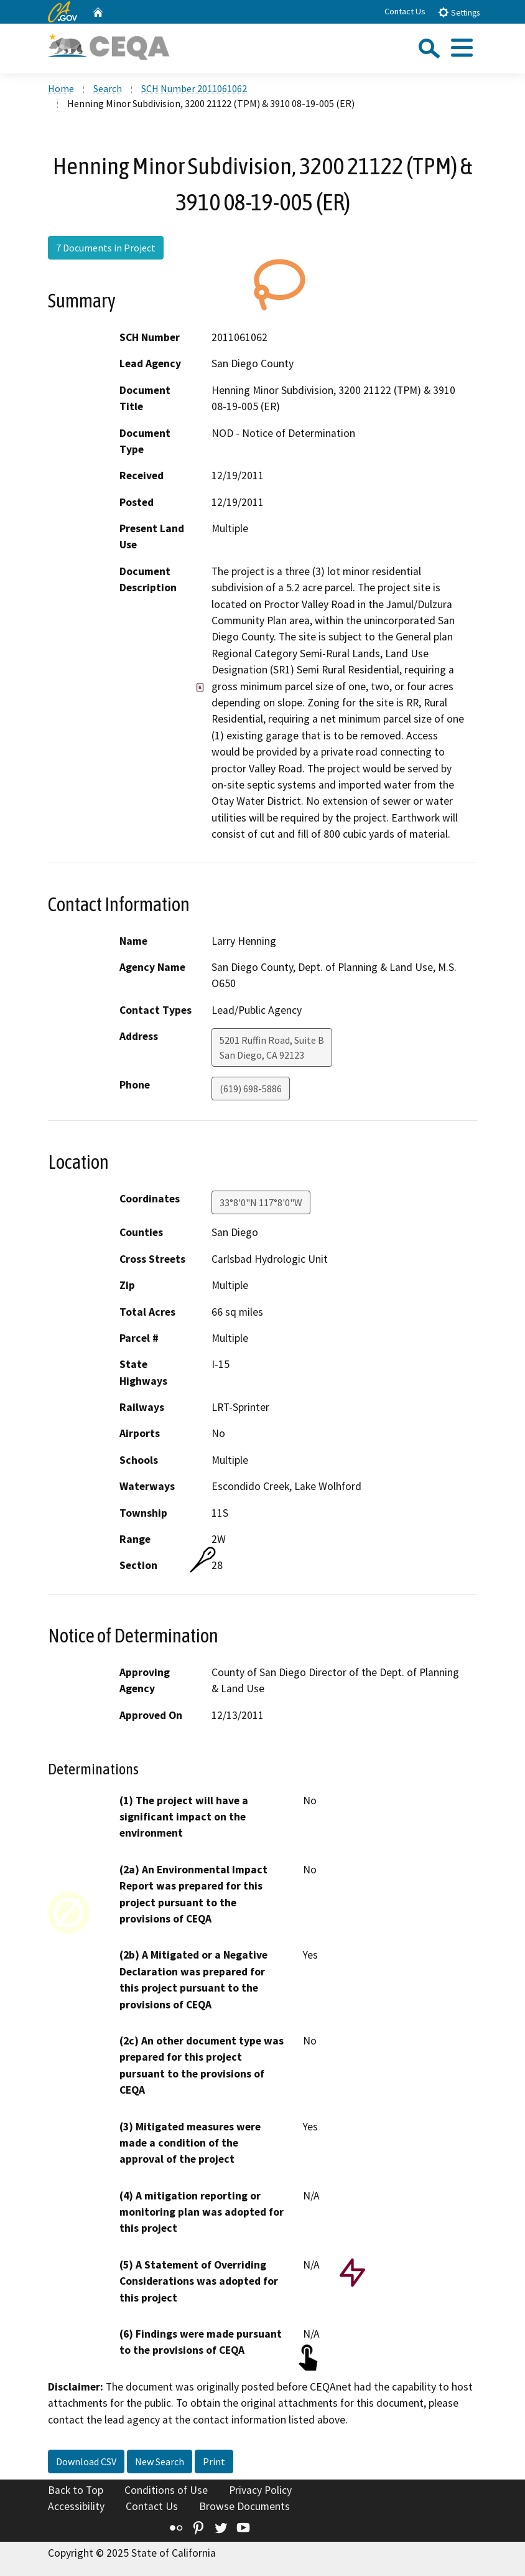 Image resolution: width=525 pixels, height=2576 pixels. What do you see at coordinates (279, 284) in the screenshot?
I see `select an irregular or freeform area` at bounding box center [279, 284].